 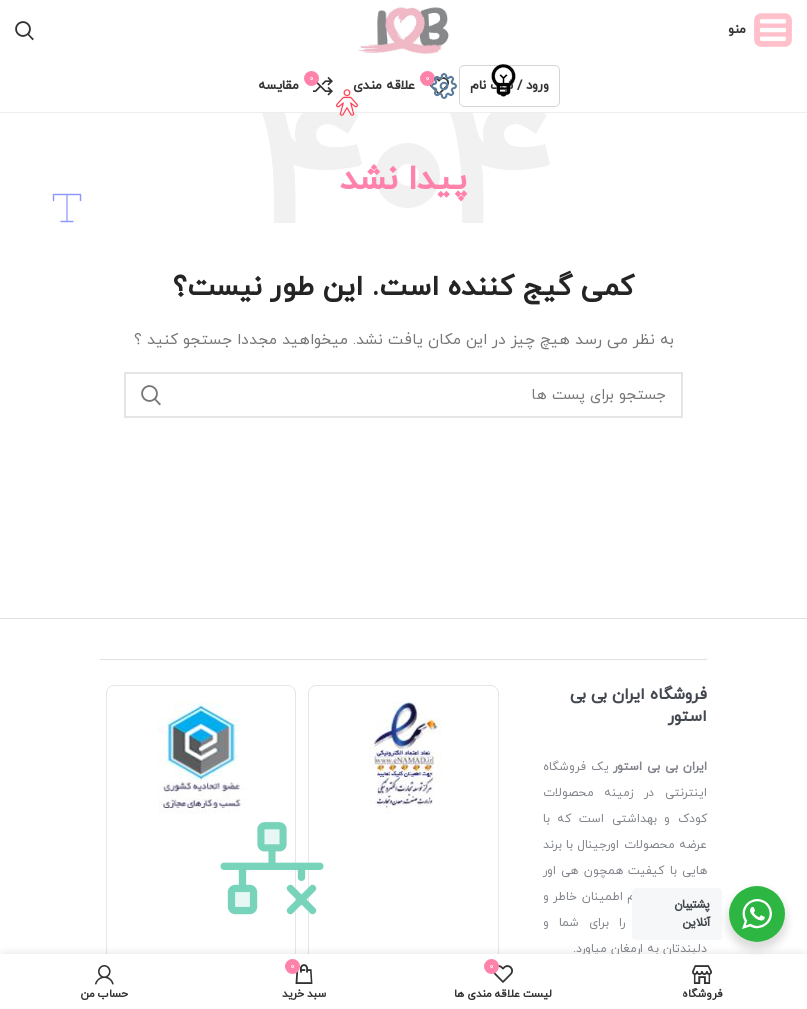 What do you see at coordinates (503, 79) in the screenshot?
I see `view tips or suggestions` at bounding box center [503, 79].